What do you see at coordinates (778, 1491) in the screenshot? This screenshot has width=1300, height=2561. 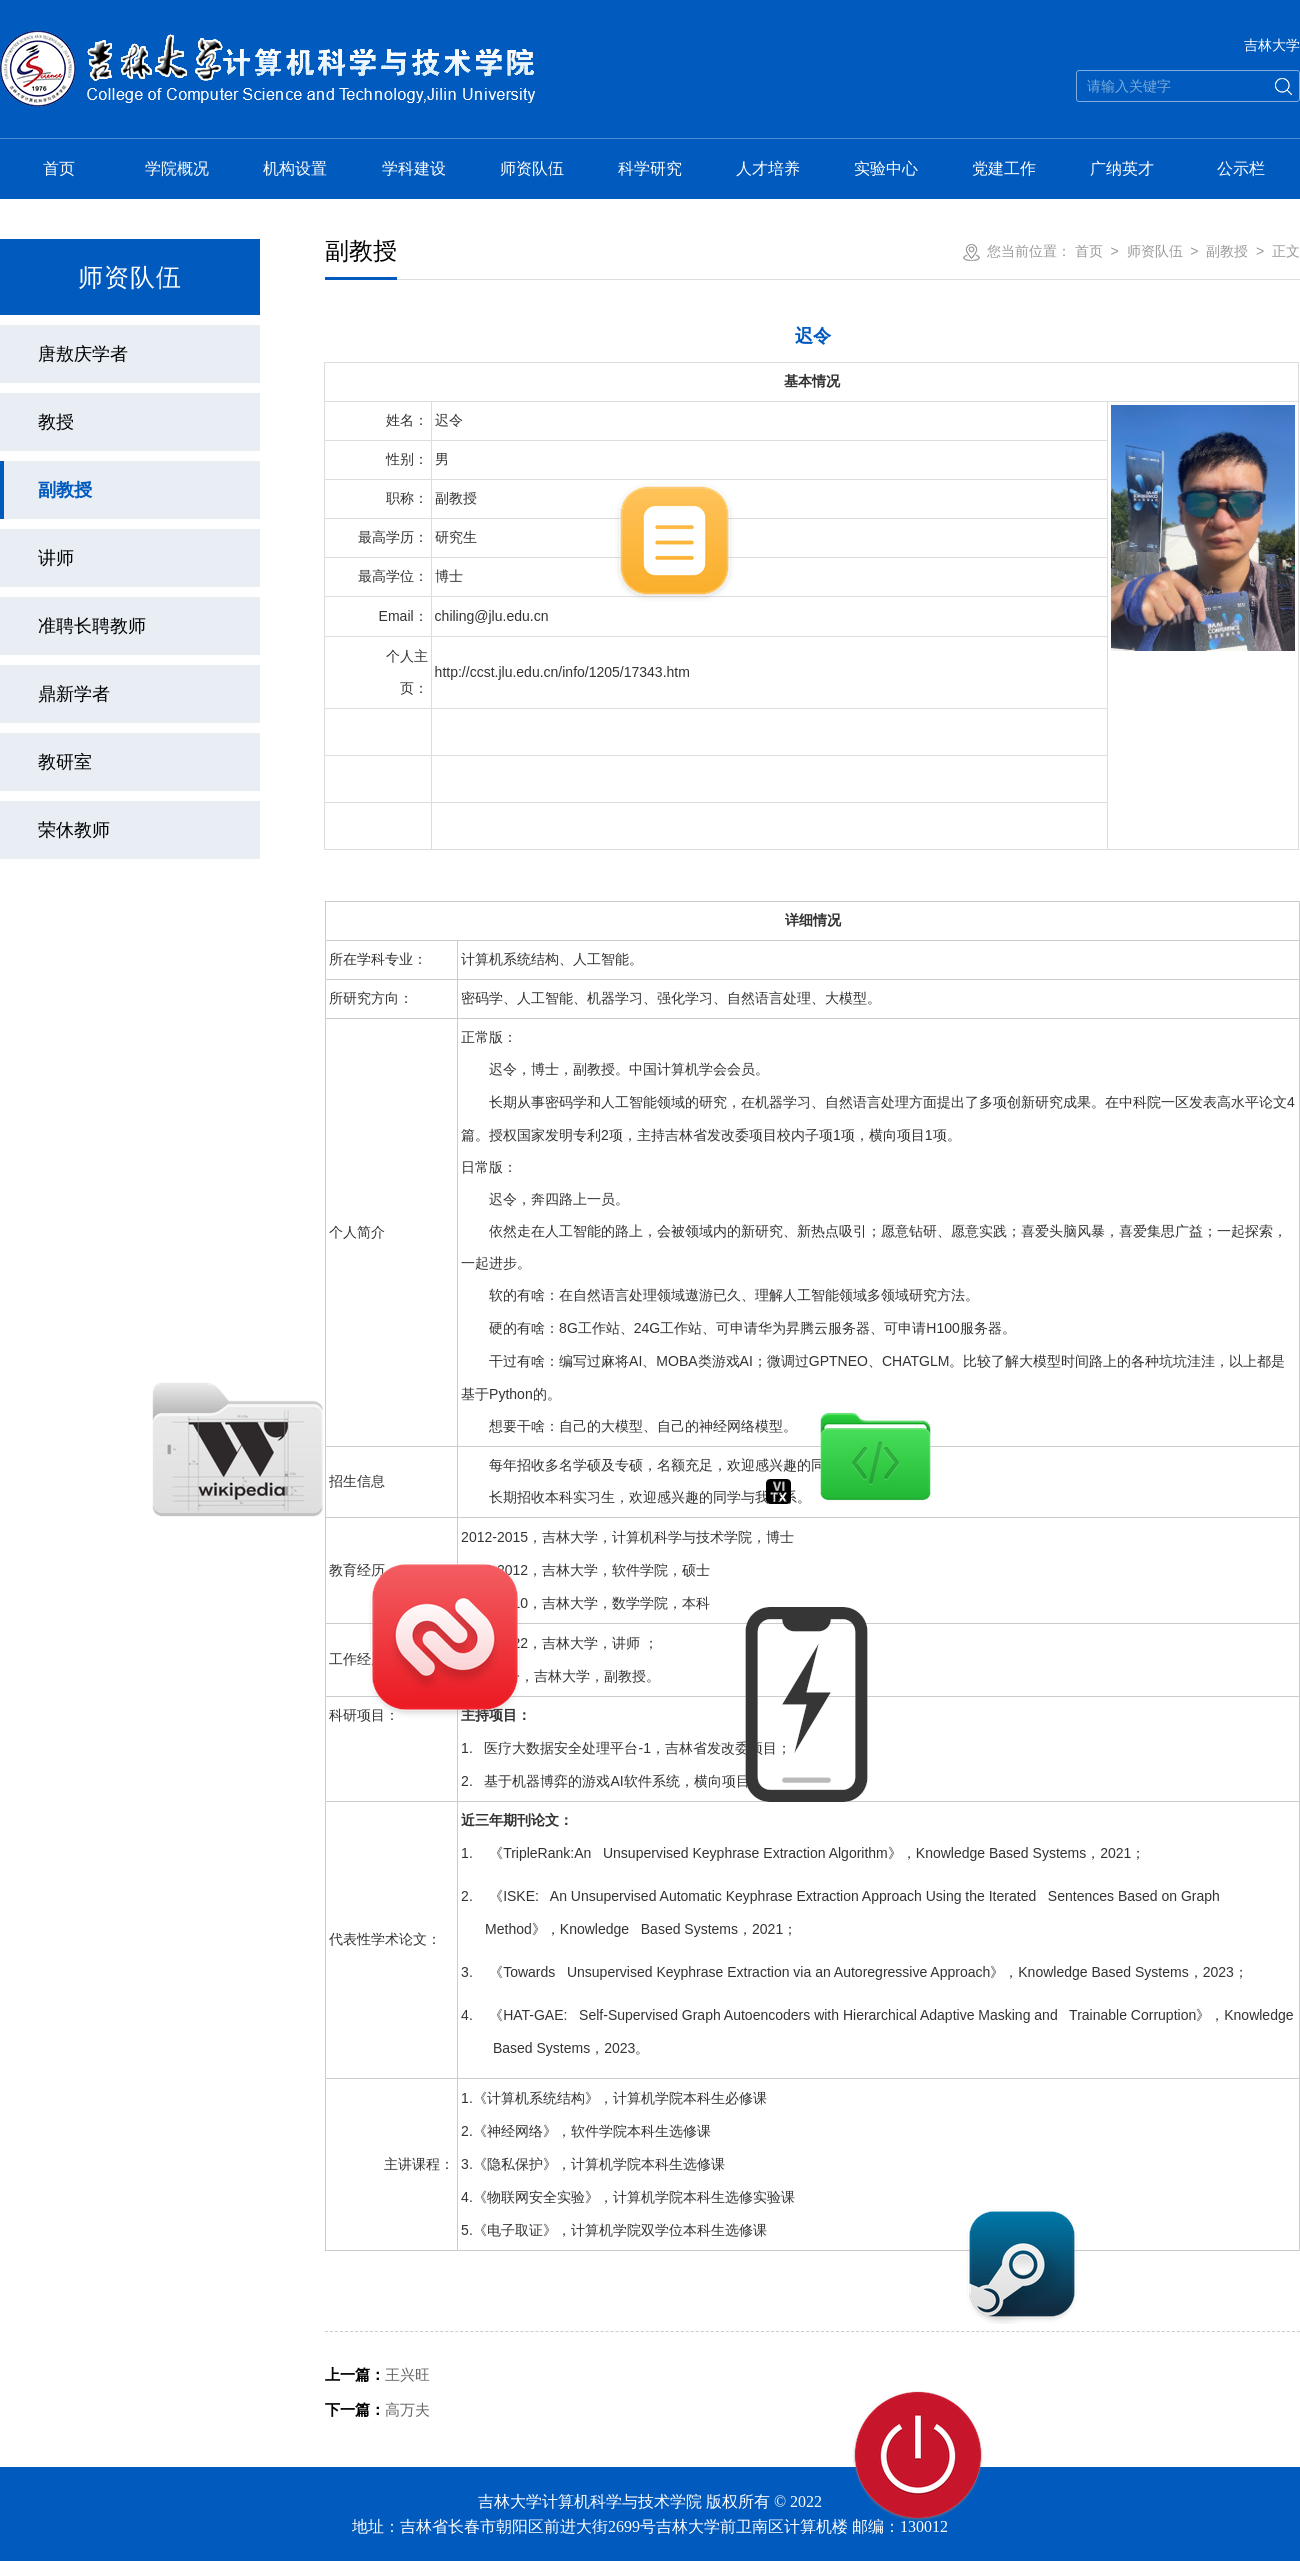 I see `switch to Vietnamese Telex input method` at bounding box center [778, 1491].